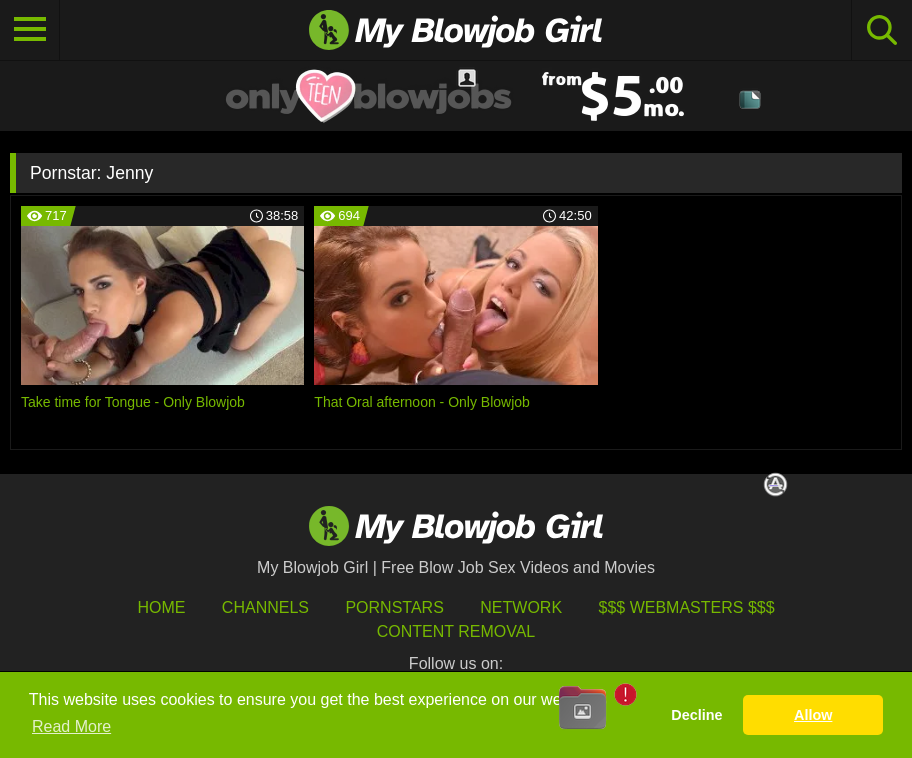 The width and height of the screenshot is (912, 758). What do you see at coordinates (625, 694) in the screenshot?
I see `indicates a critical warning or error state` at bounding box center [625, 694].